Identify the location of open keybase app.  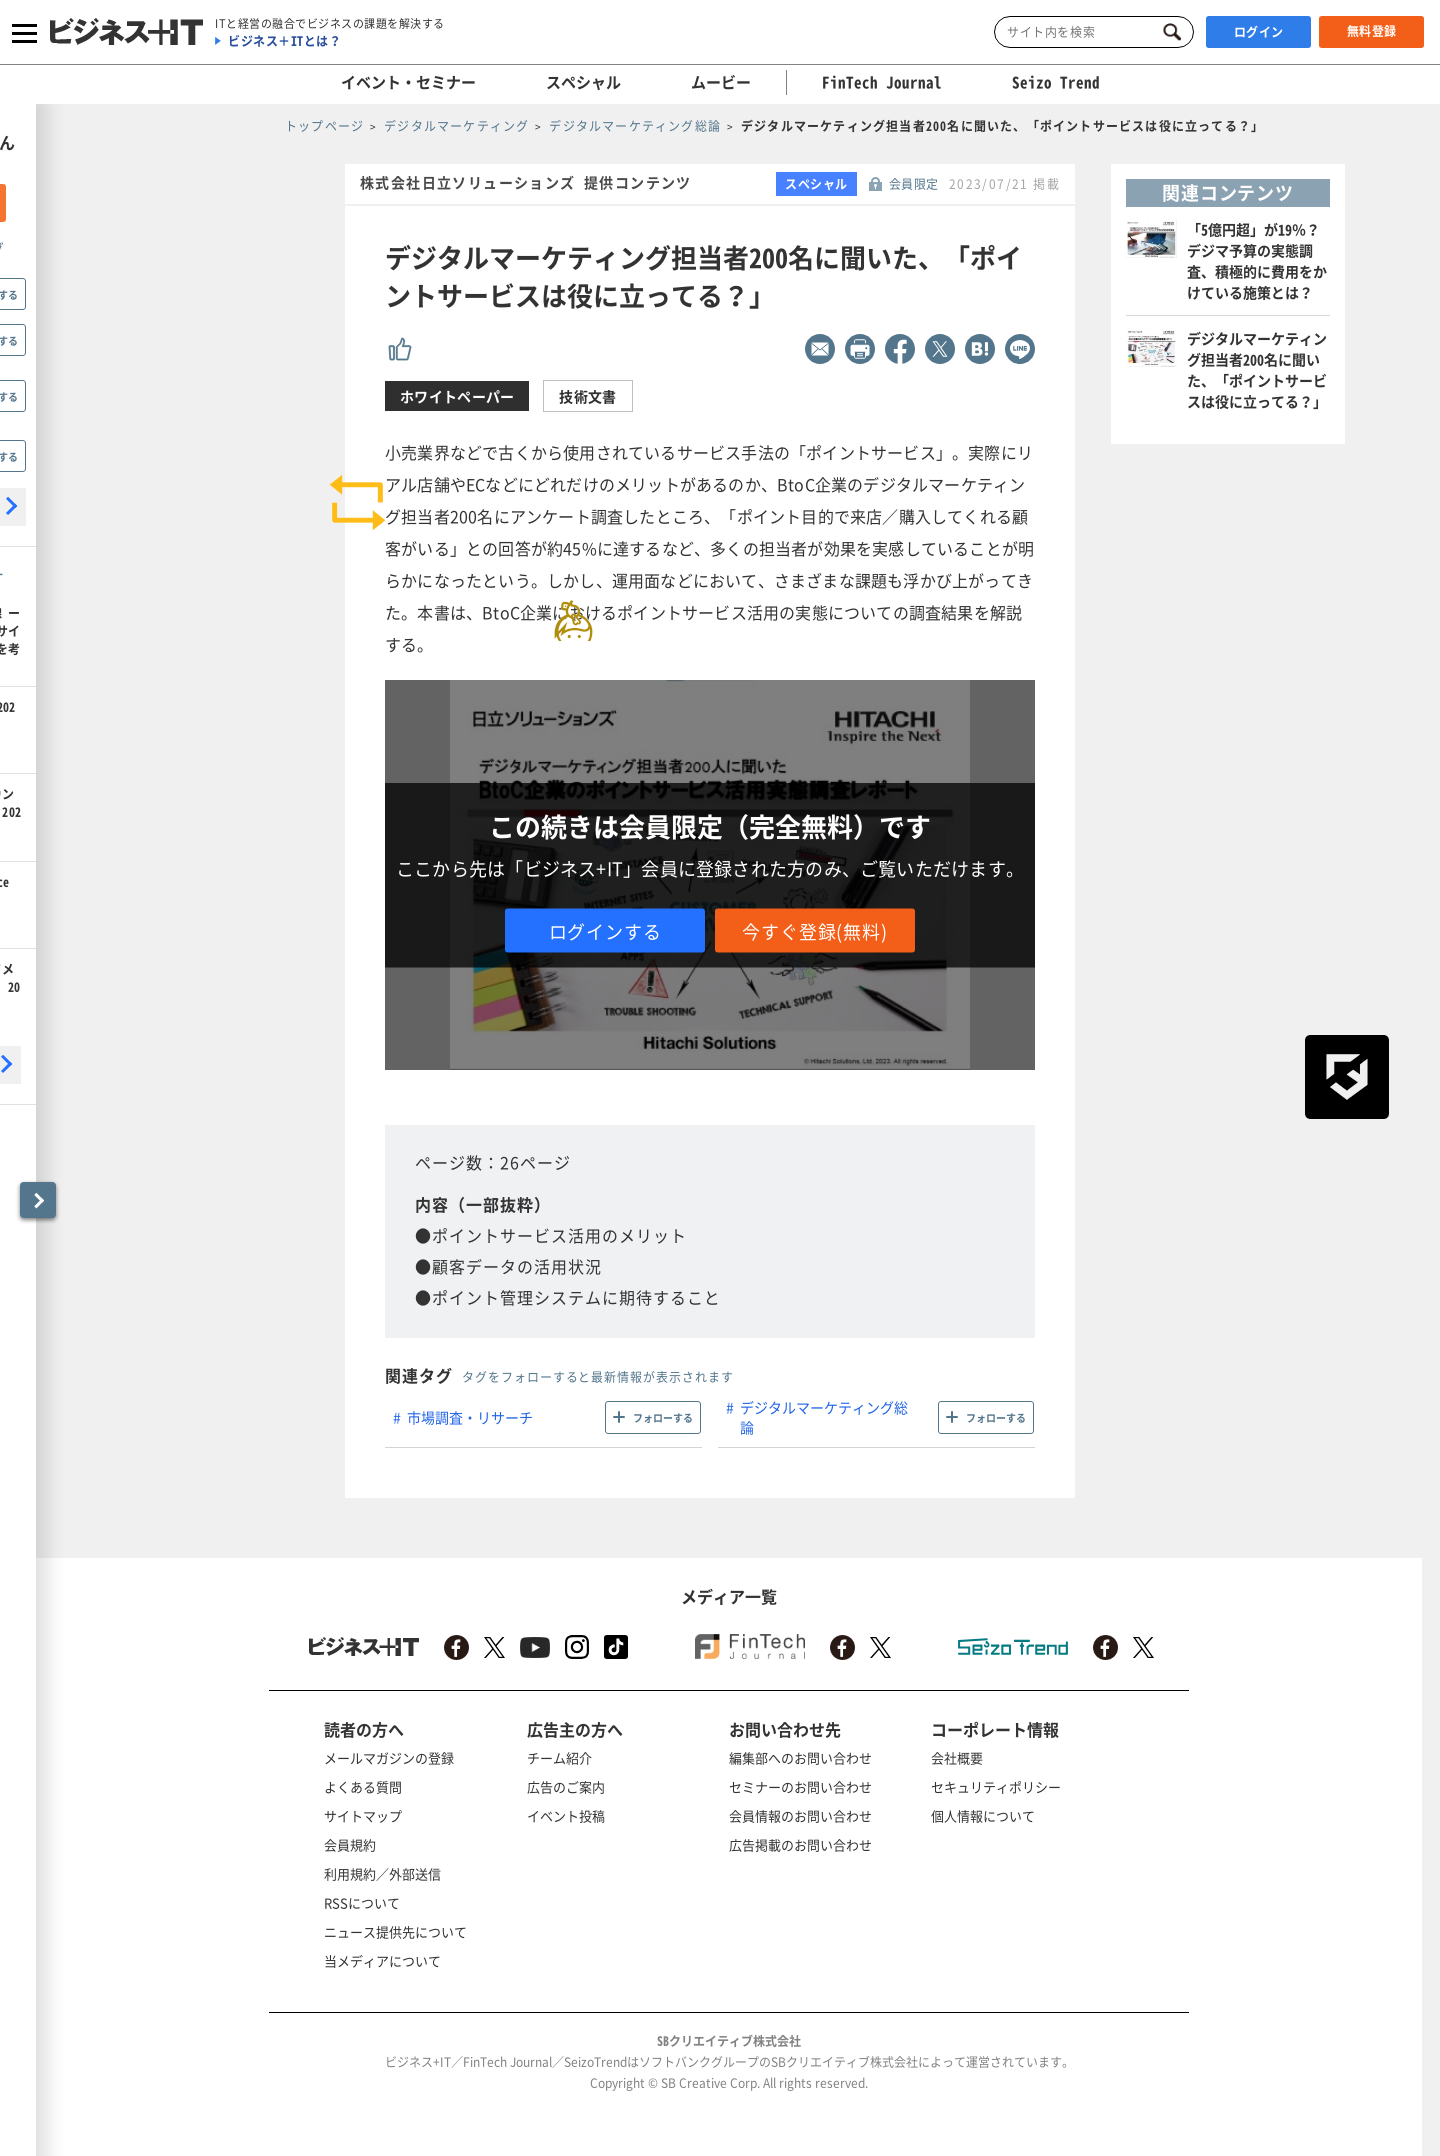
(573, 620).